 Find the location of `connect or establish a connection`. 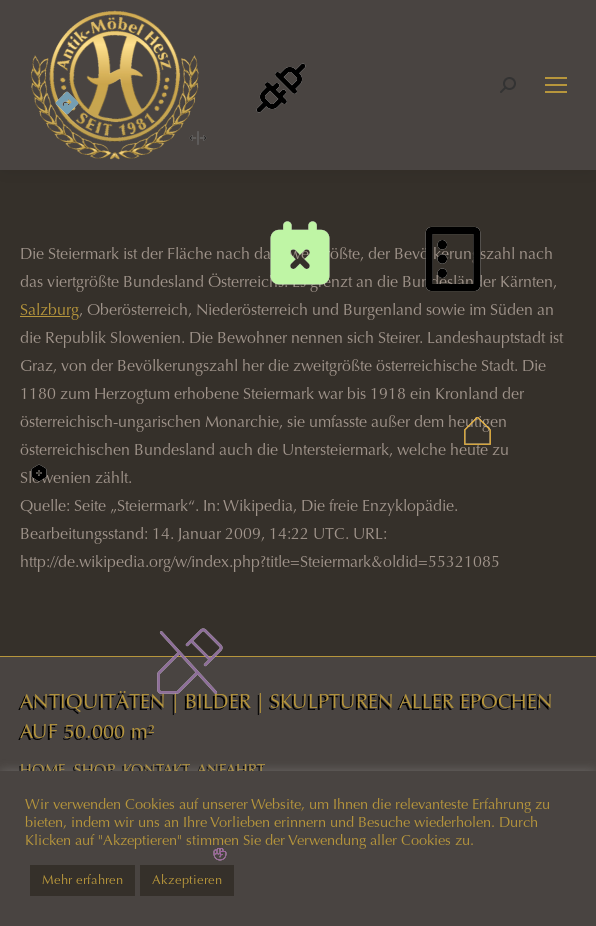

connect or establish a connection is located at coordinates (281, 88).